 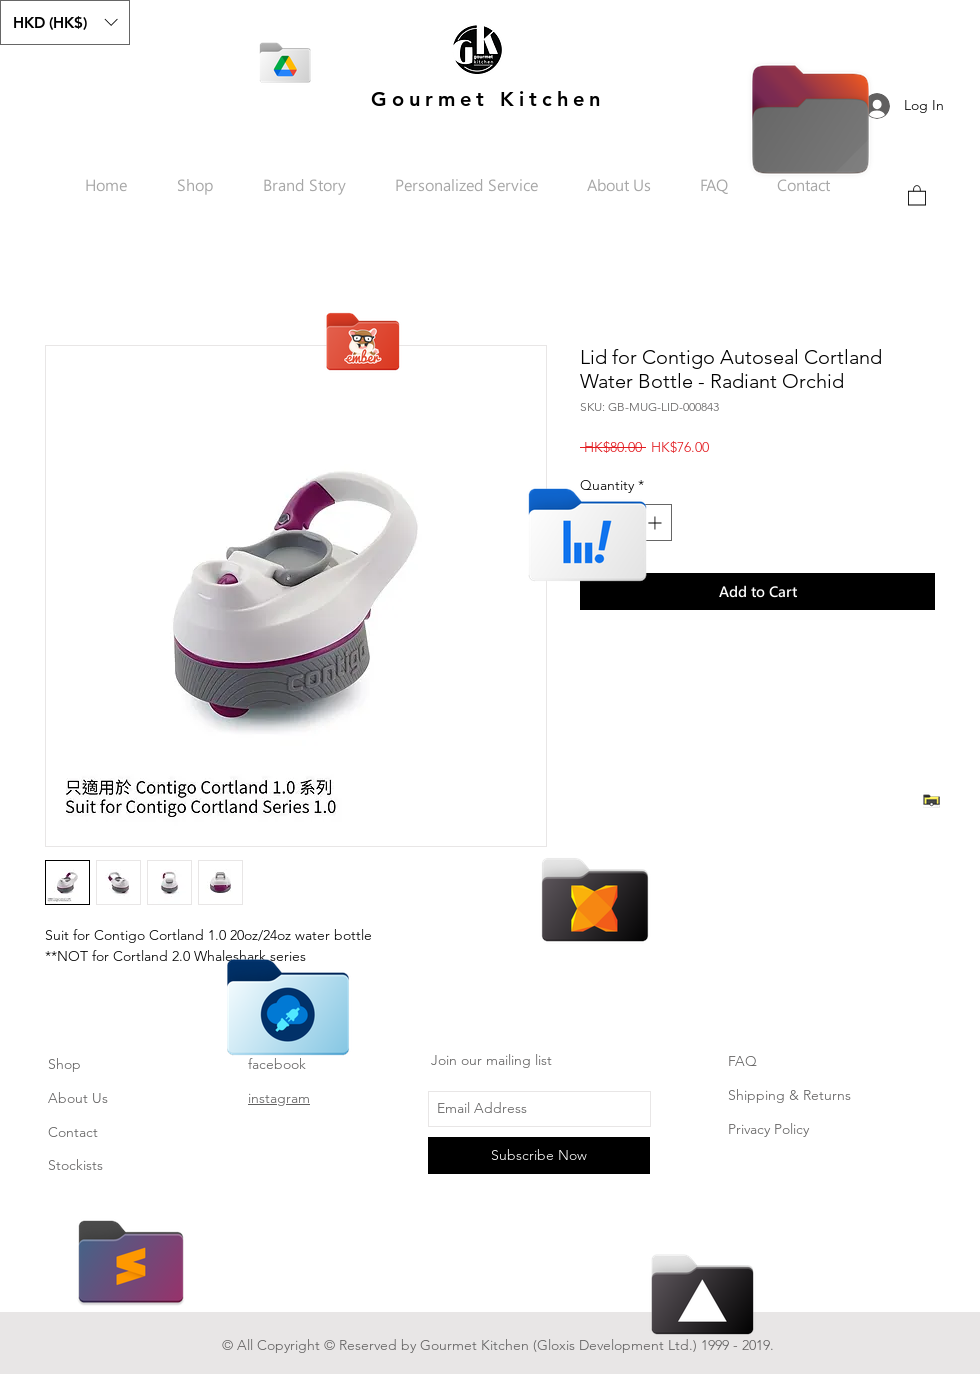 What do you see at coordinates (285, 64) in the screenshot?
I see `open google drive folder` at bounding box center [285, 64].